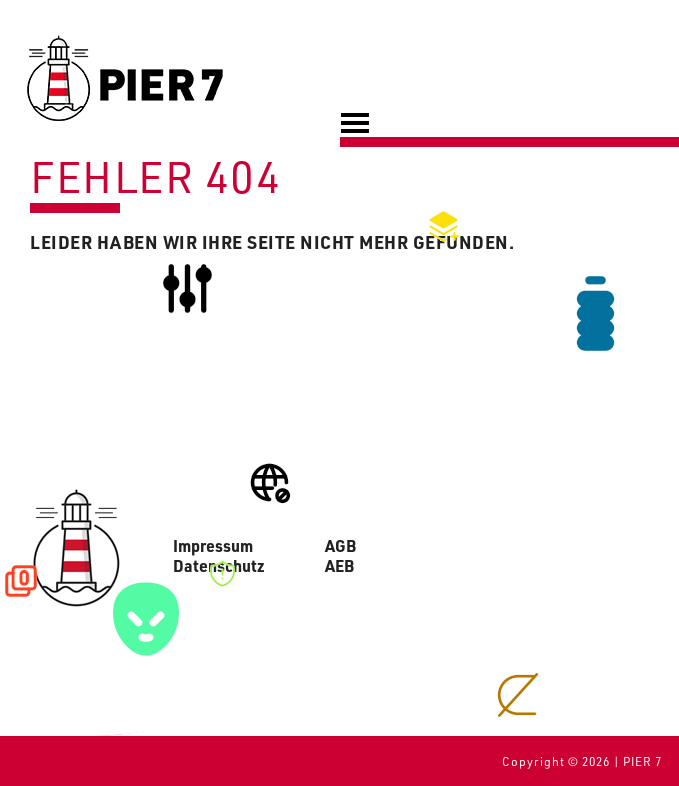  Describe the element at coordinates (146, 619) in the screenshot. I see `access sci-fi or space-themed content` at that location.